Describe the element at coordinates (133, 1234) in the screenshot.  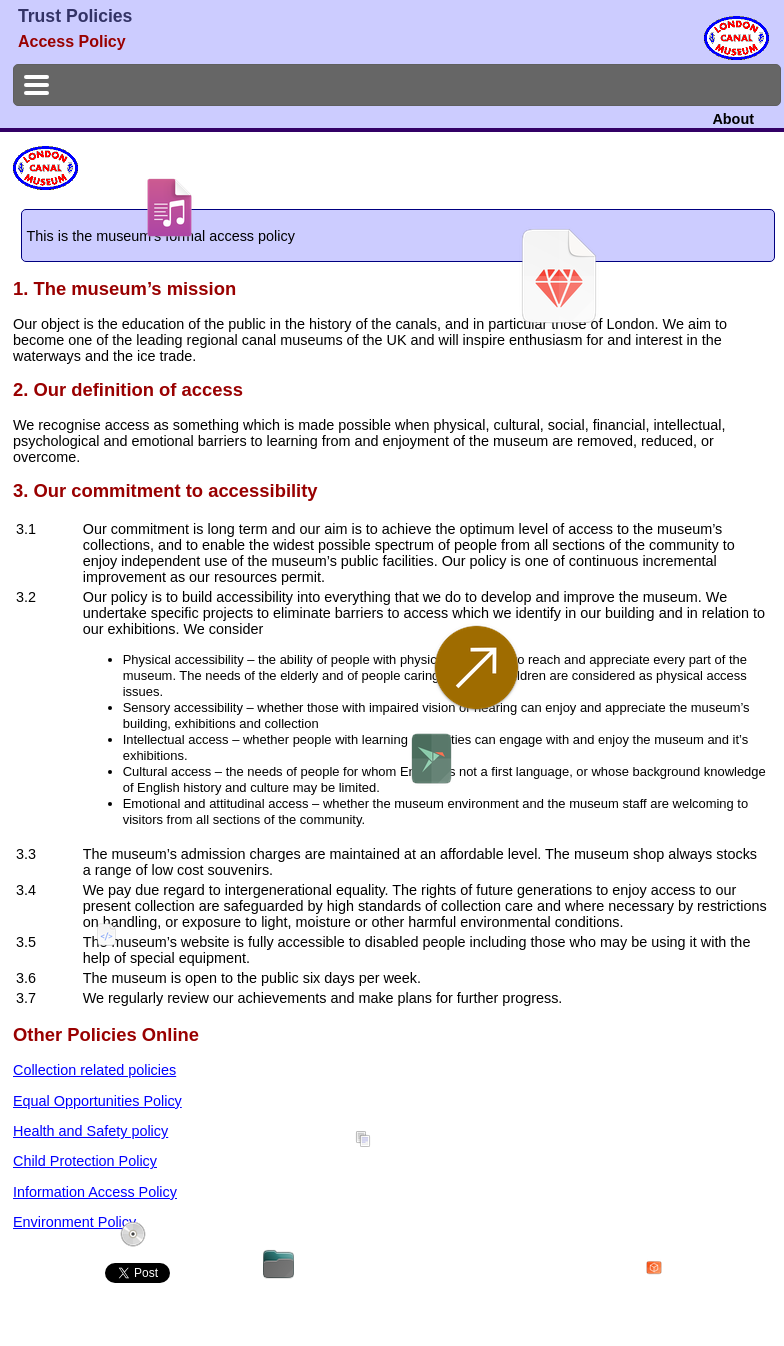
I see `access CD/DVD drive` at that location.